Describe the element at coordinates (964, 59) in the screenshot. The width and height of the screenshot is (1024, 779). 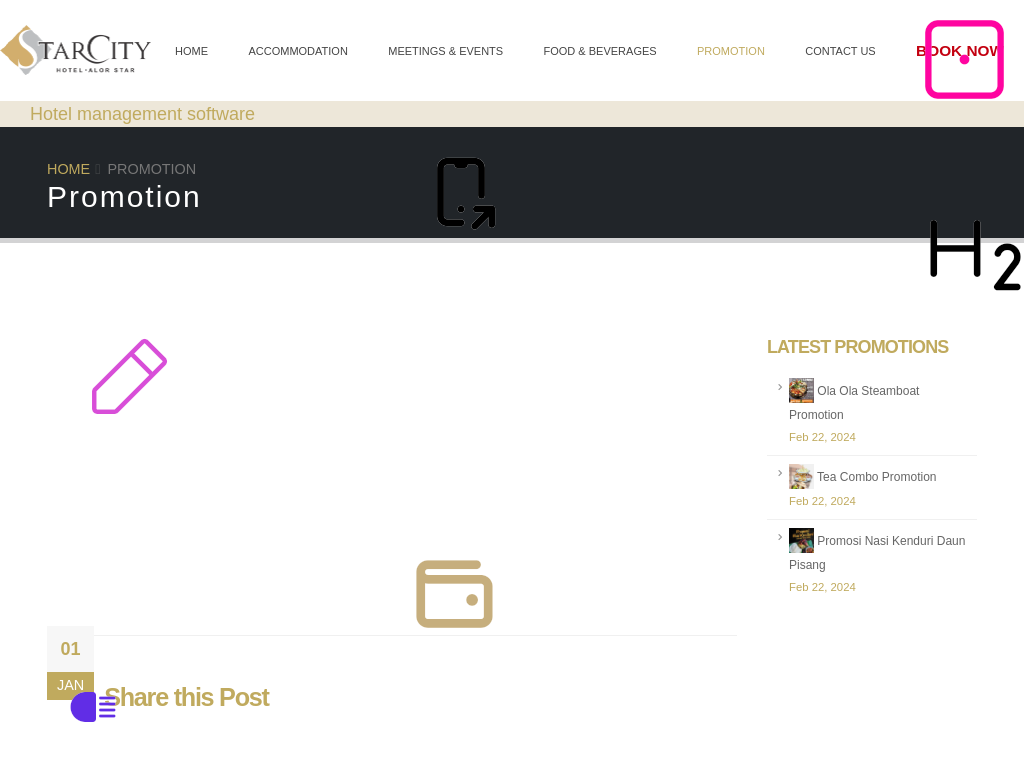
I see `indicates a random selection or dice roll result of one` at that location.